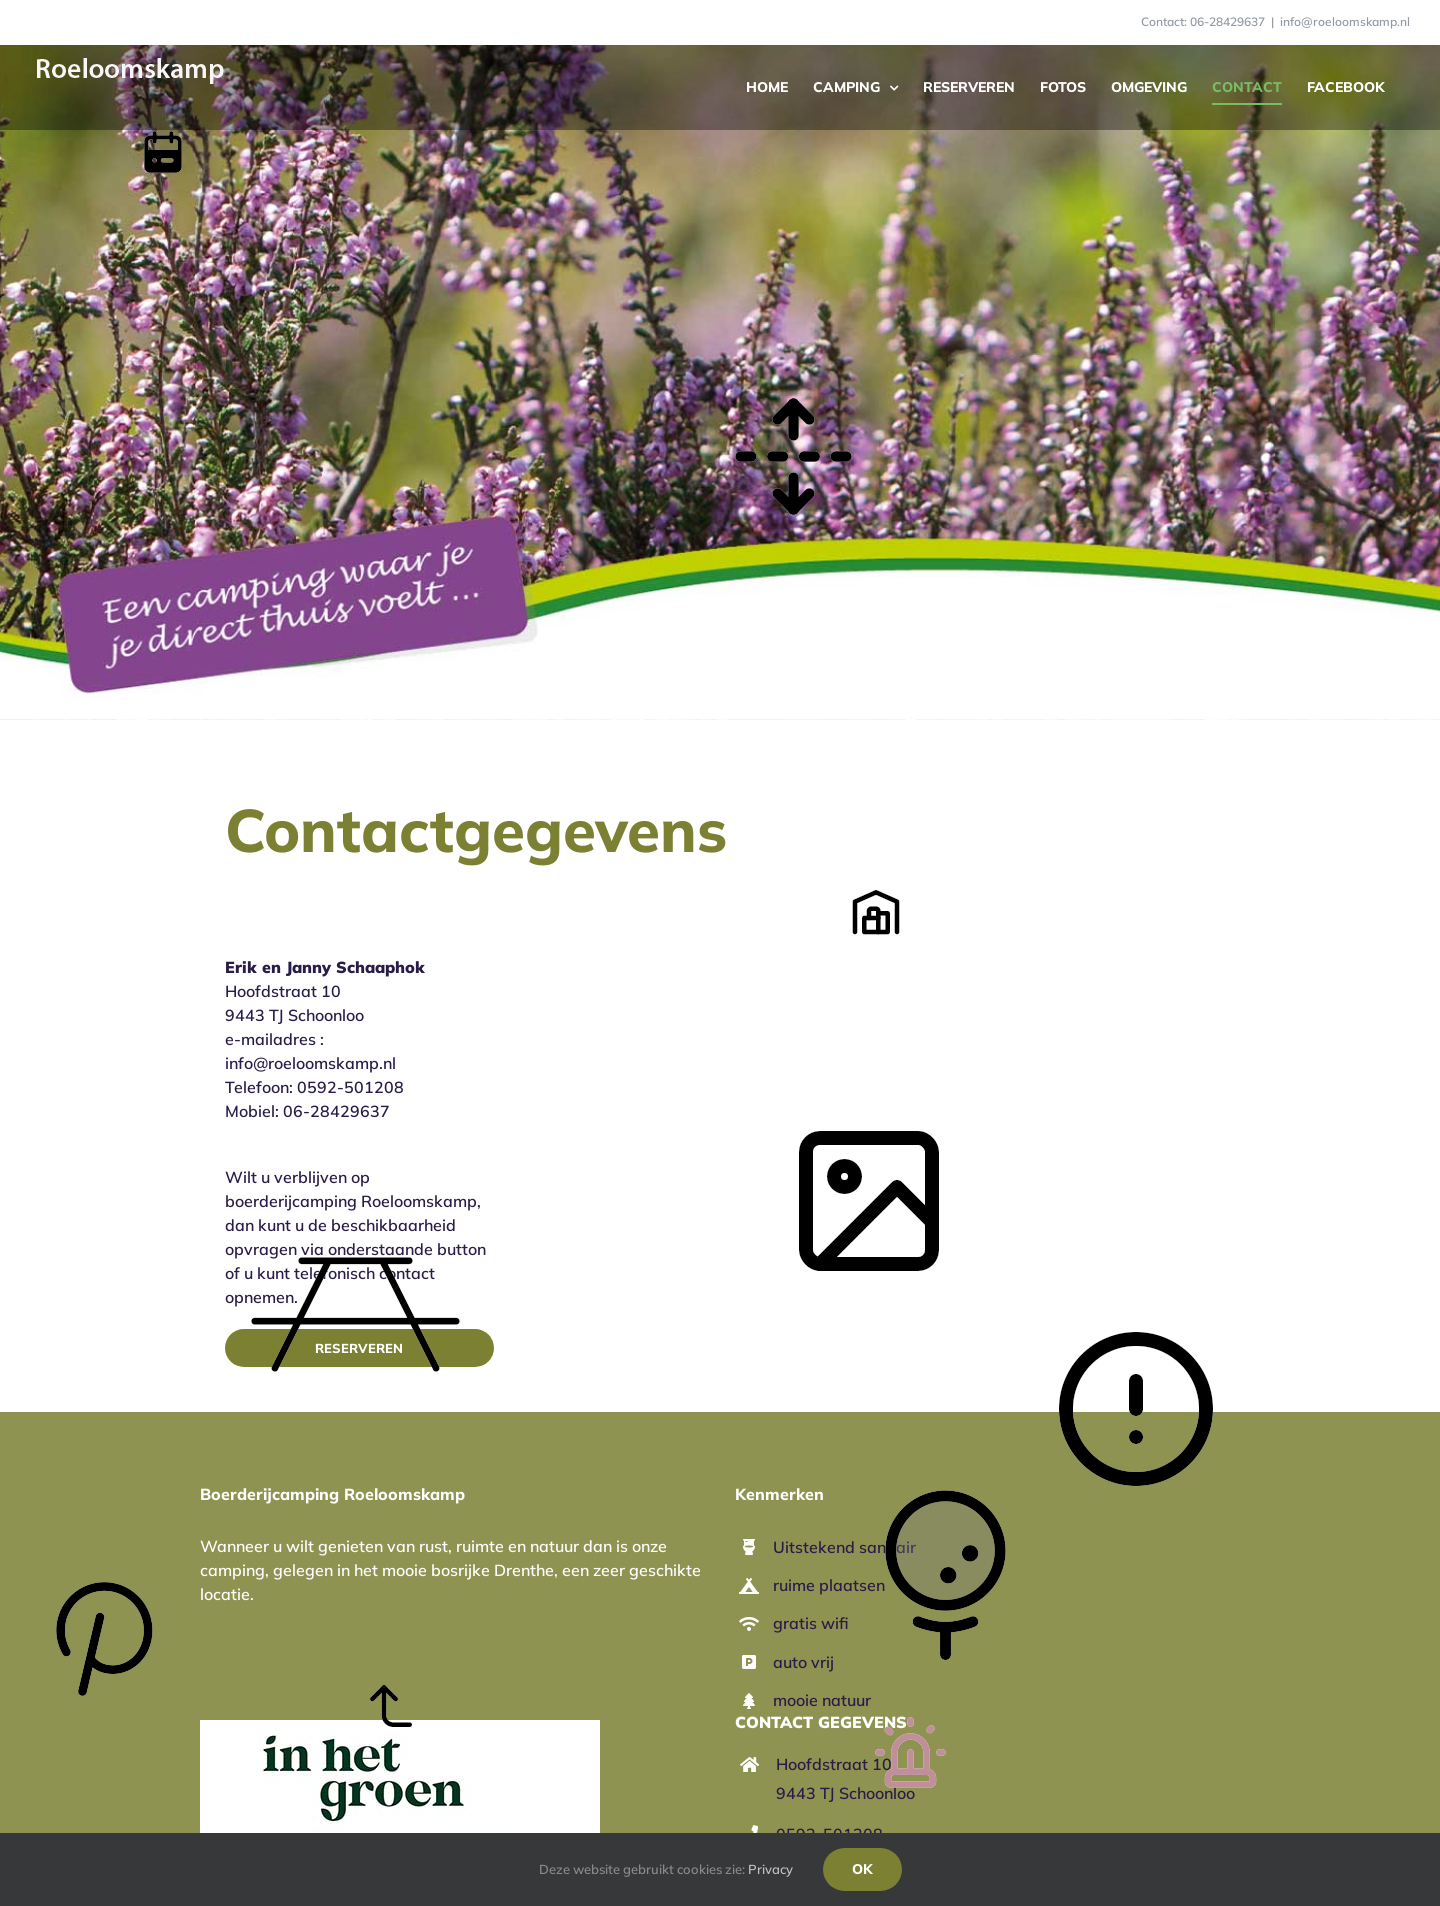 The width and height of the screenshot is (1440, 1906). What do you see at coordinates (869, 1201) in the screenshot?
I see `view image or photo` at bounding box center [869, 1201].